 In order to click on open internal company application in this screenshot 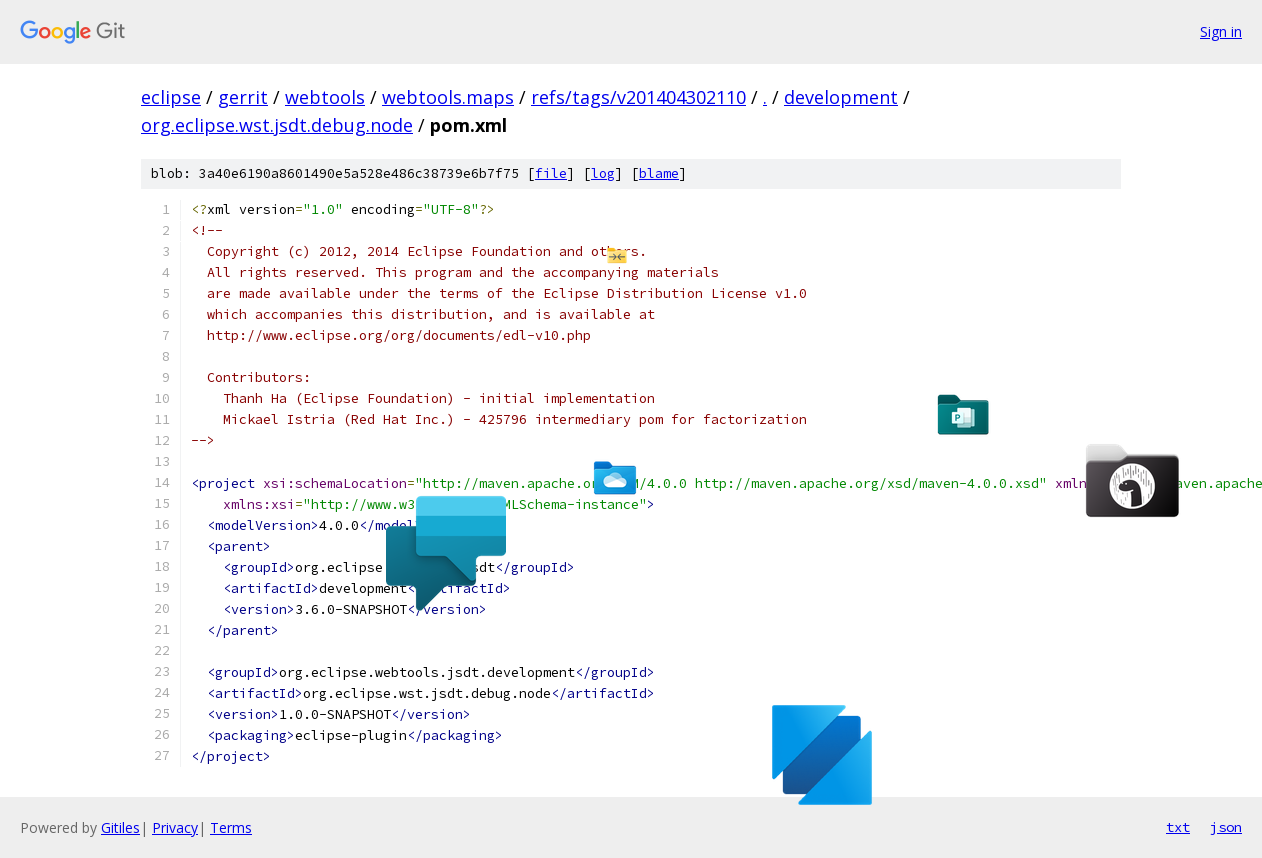, I will do `click(822, 755)`.